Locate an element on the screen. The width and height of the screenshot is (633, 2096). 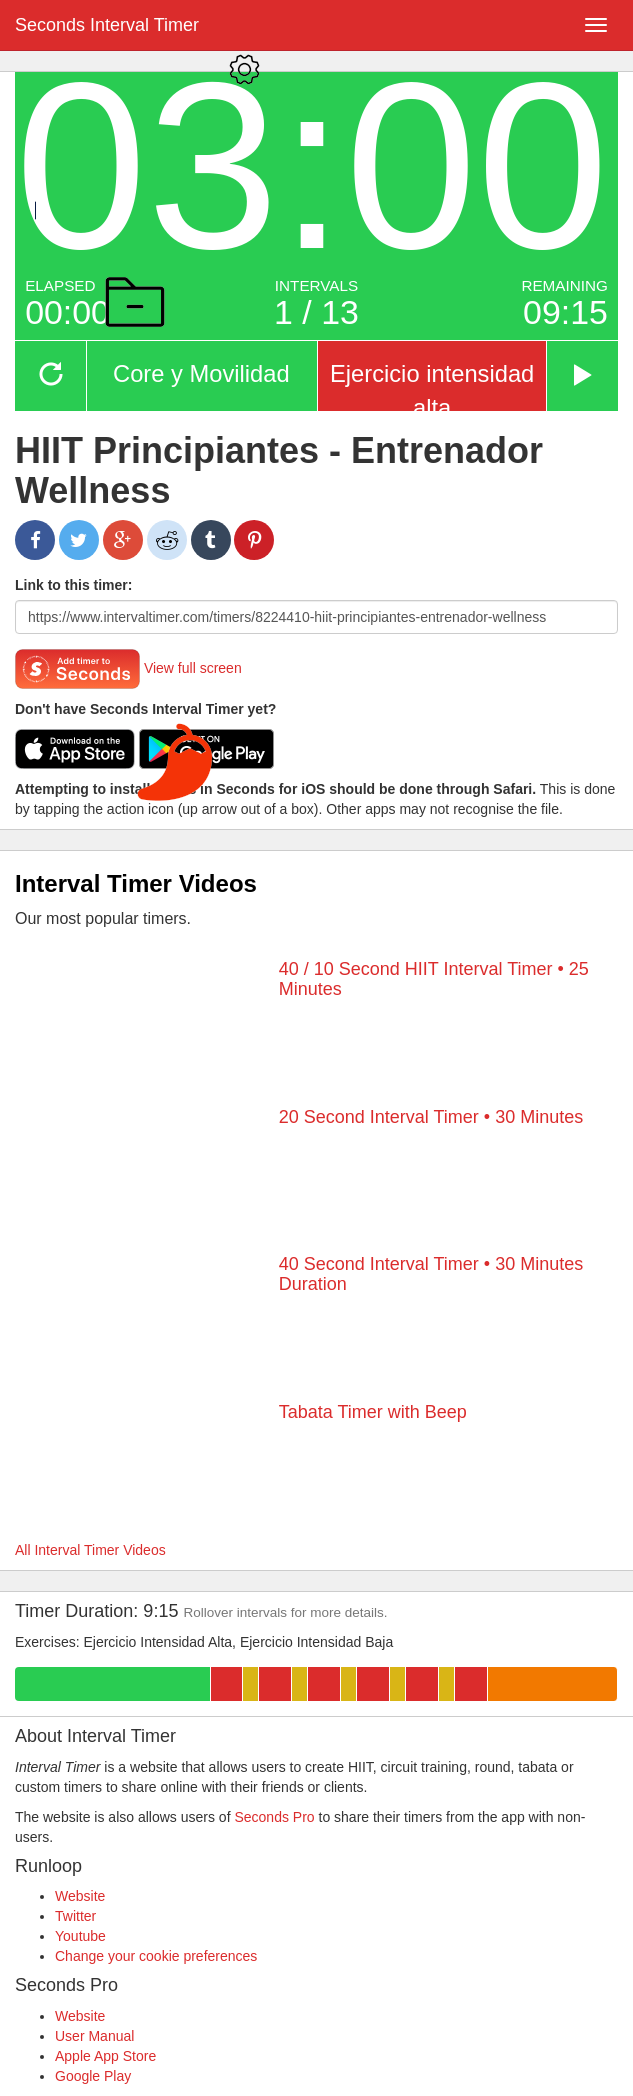
access settings is located at coordinates (244, 69).